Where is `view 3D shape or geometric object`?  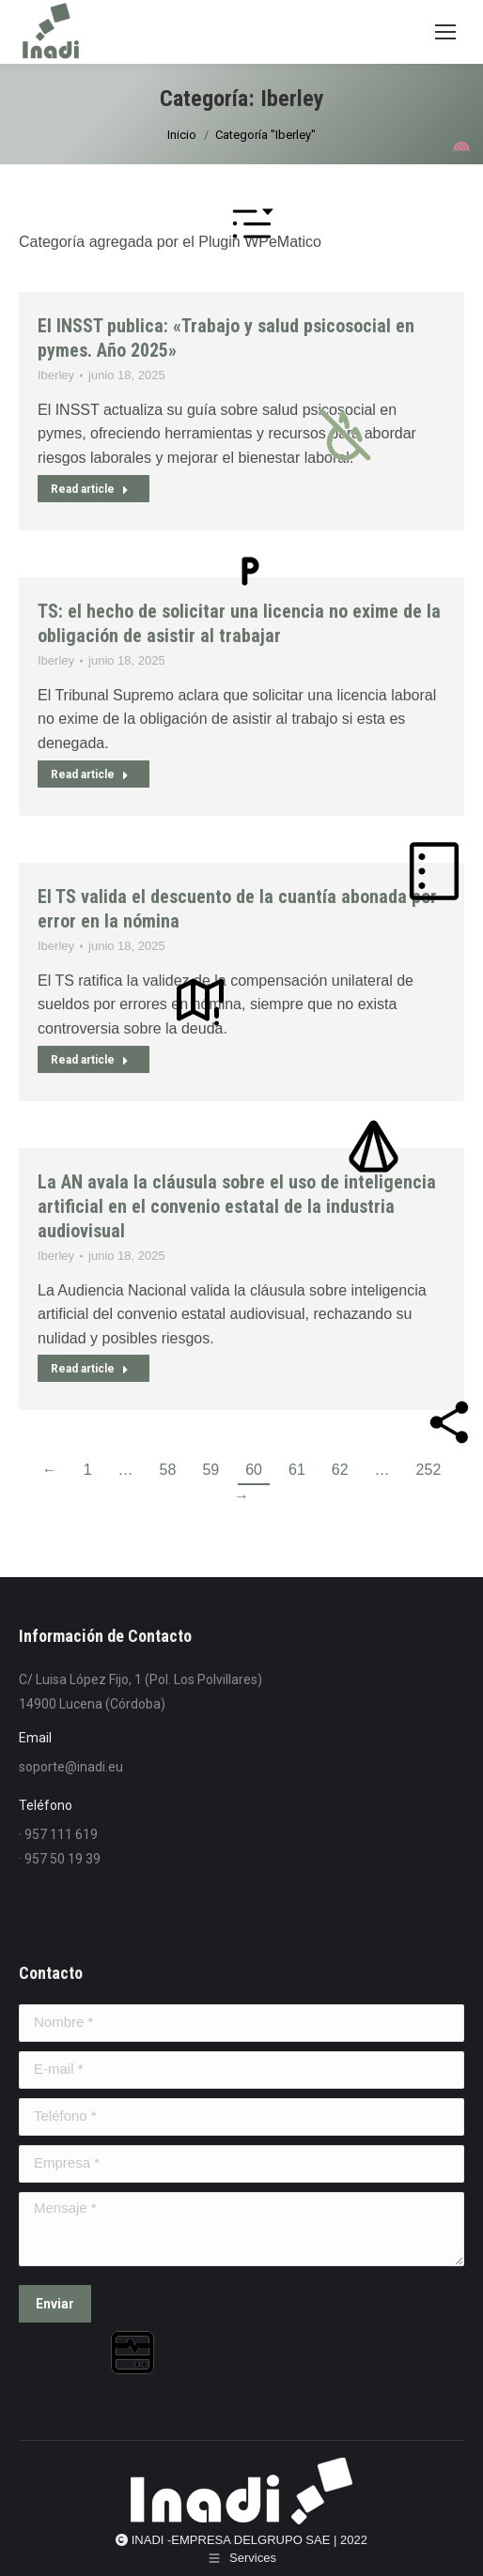
view 3D shape or geometric object is located at coordinates (373, 1147).